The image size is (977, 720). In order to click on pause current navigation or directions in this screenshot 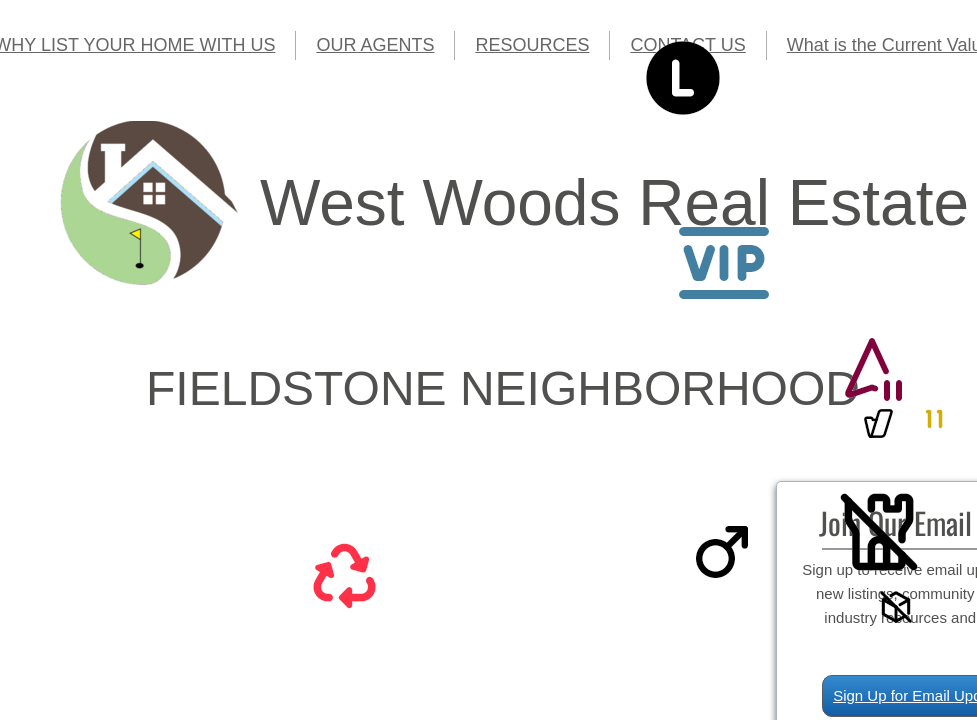, I will do `click(872, 368)`.